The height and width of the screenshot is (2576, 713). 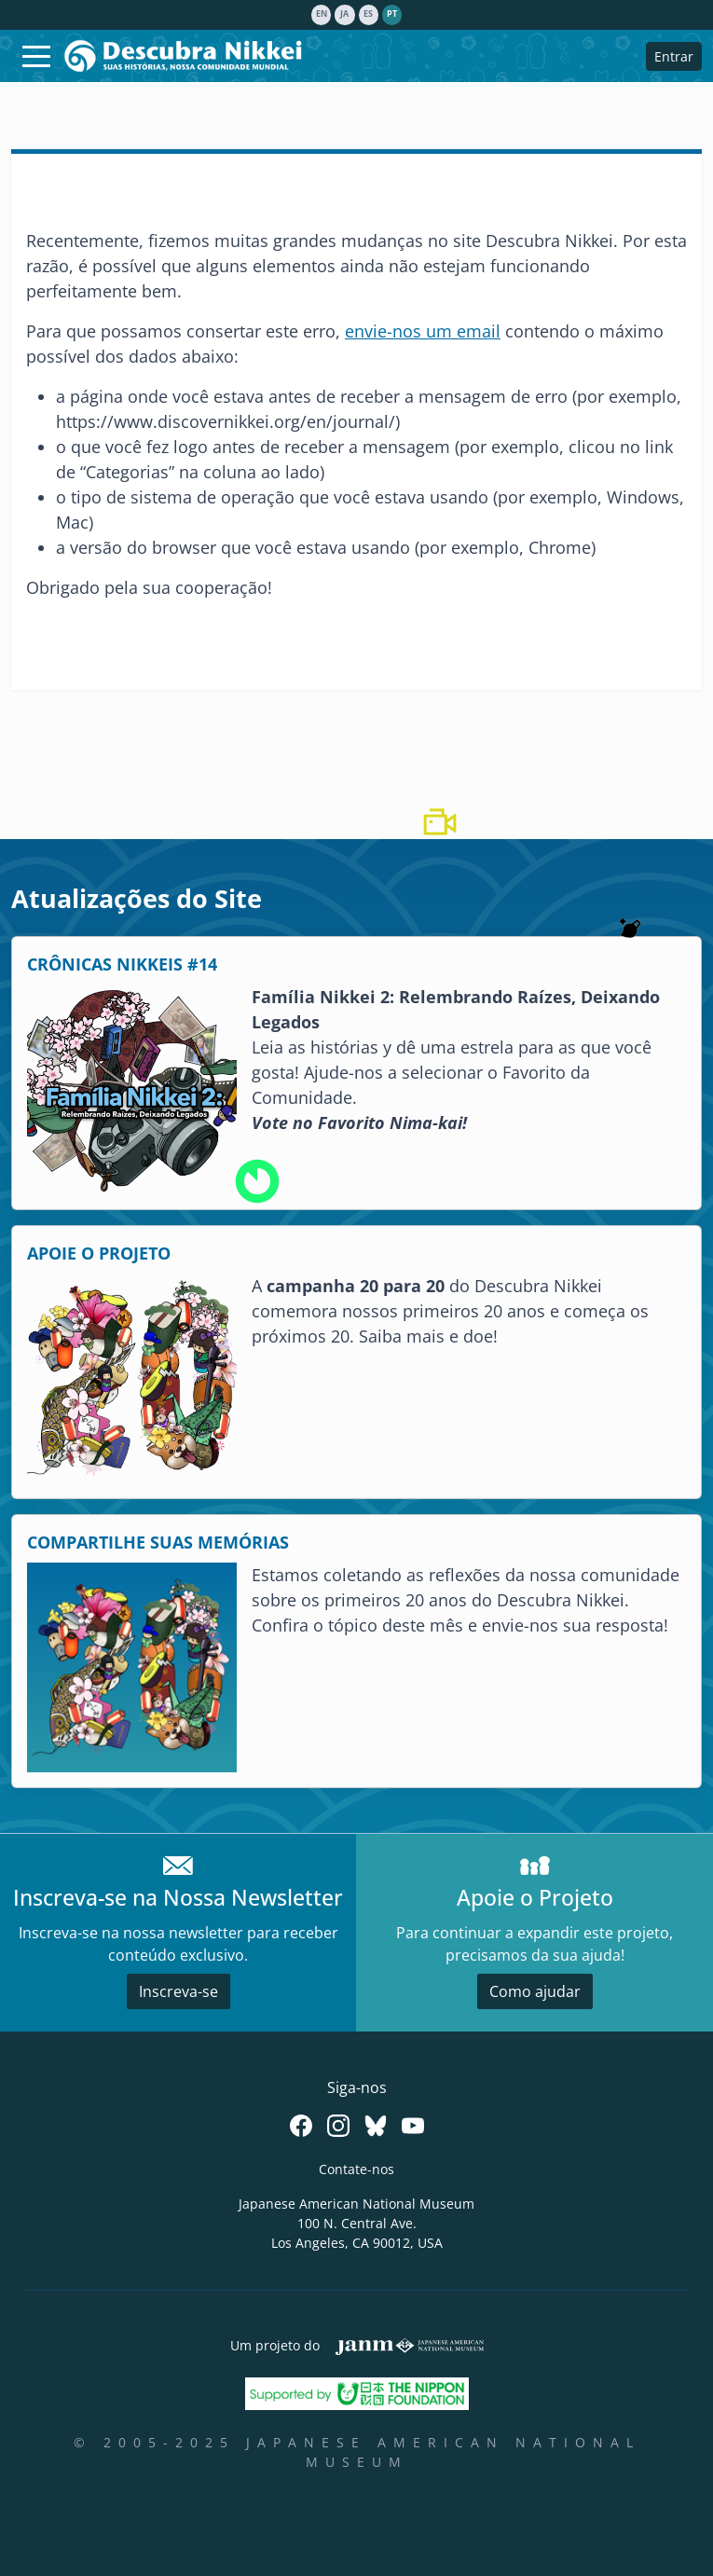 What do you see at coordinates (440, 823) in the screenshot?
I see `start recording a video` at bounding box center [440, 823].